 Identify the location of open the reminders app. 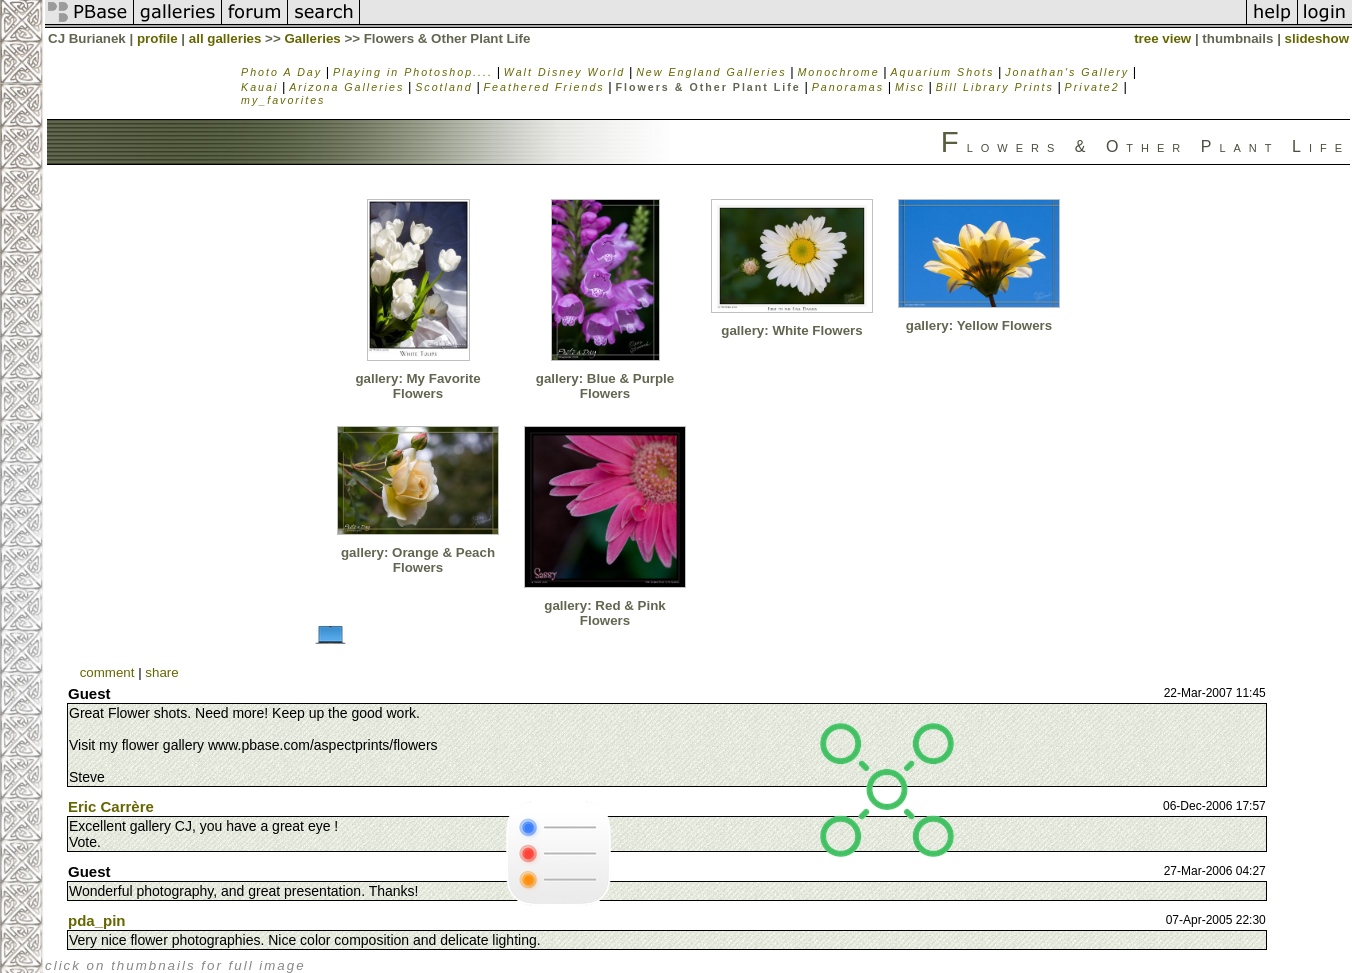
(558, 853).